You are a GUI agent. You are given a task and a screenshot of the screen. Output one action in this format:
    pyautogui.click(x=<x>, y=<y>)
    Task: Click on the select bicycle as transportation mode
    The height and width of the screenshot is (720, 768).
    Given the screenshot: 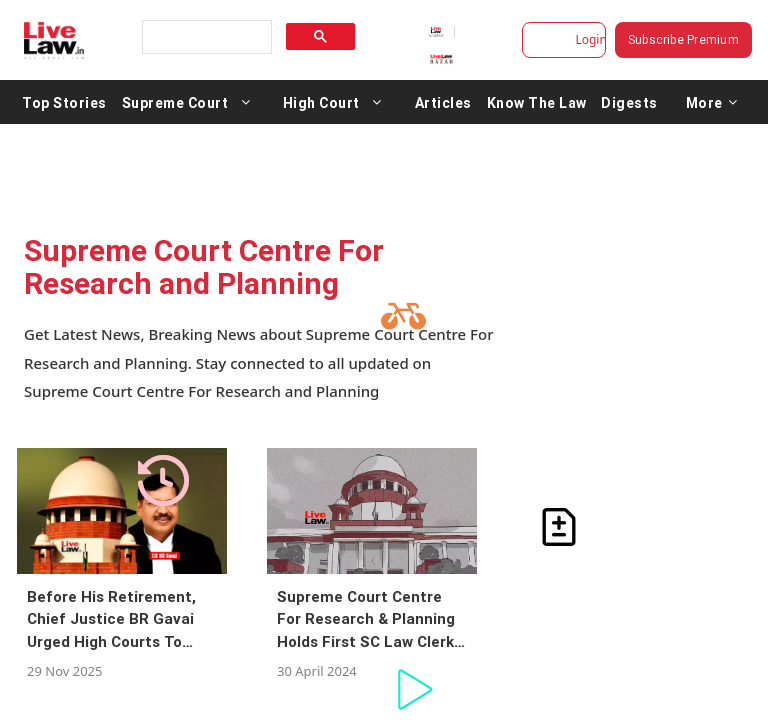 What is the action you would take?
    pyautogui.click(x=403, y=315)
    